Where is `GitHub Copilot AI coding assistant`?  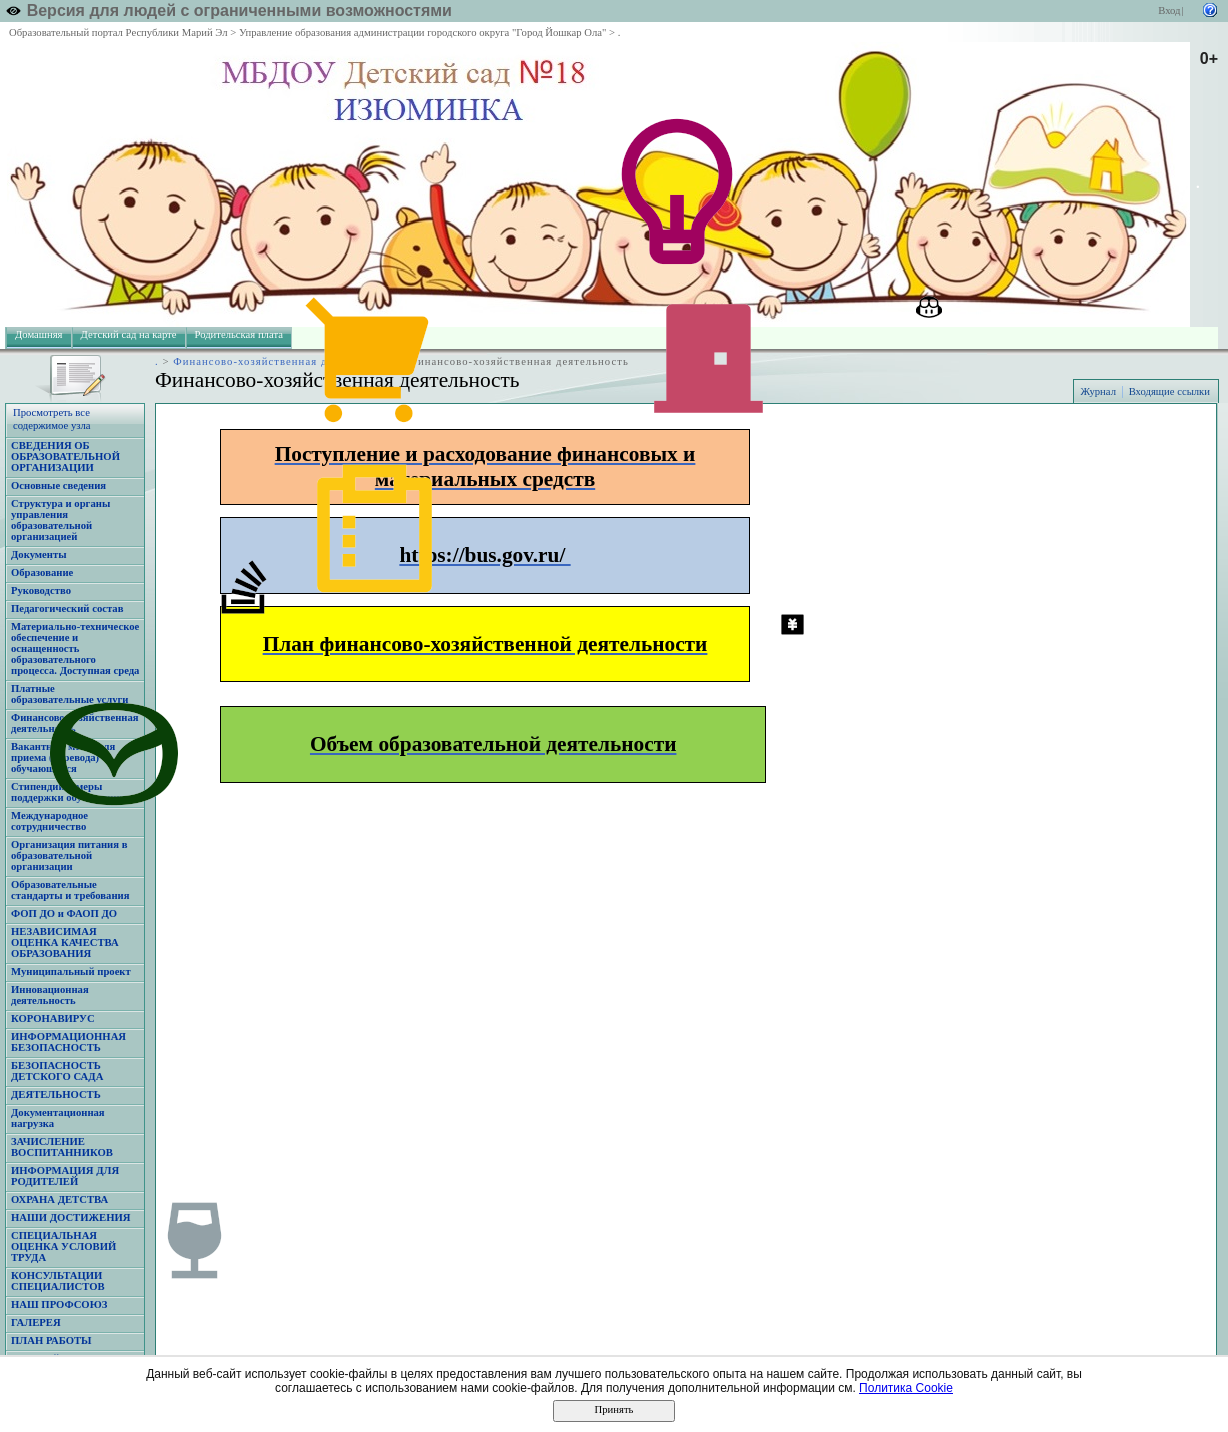 GitHub Copilot AI coding assistant is located at coordinates (929, 307).